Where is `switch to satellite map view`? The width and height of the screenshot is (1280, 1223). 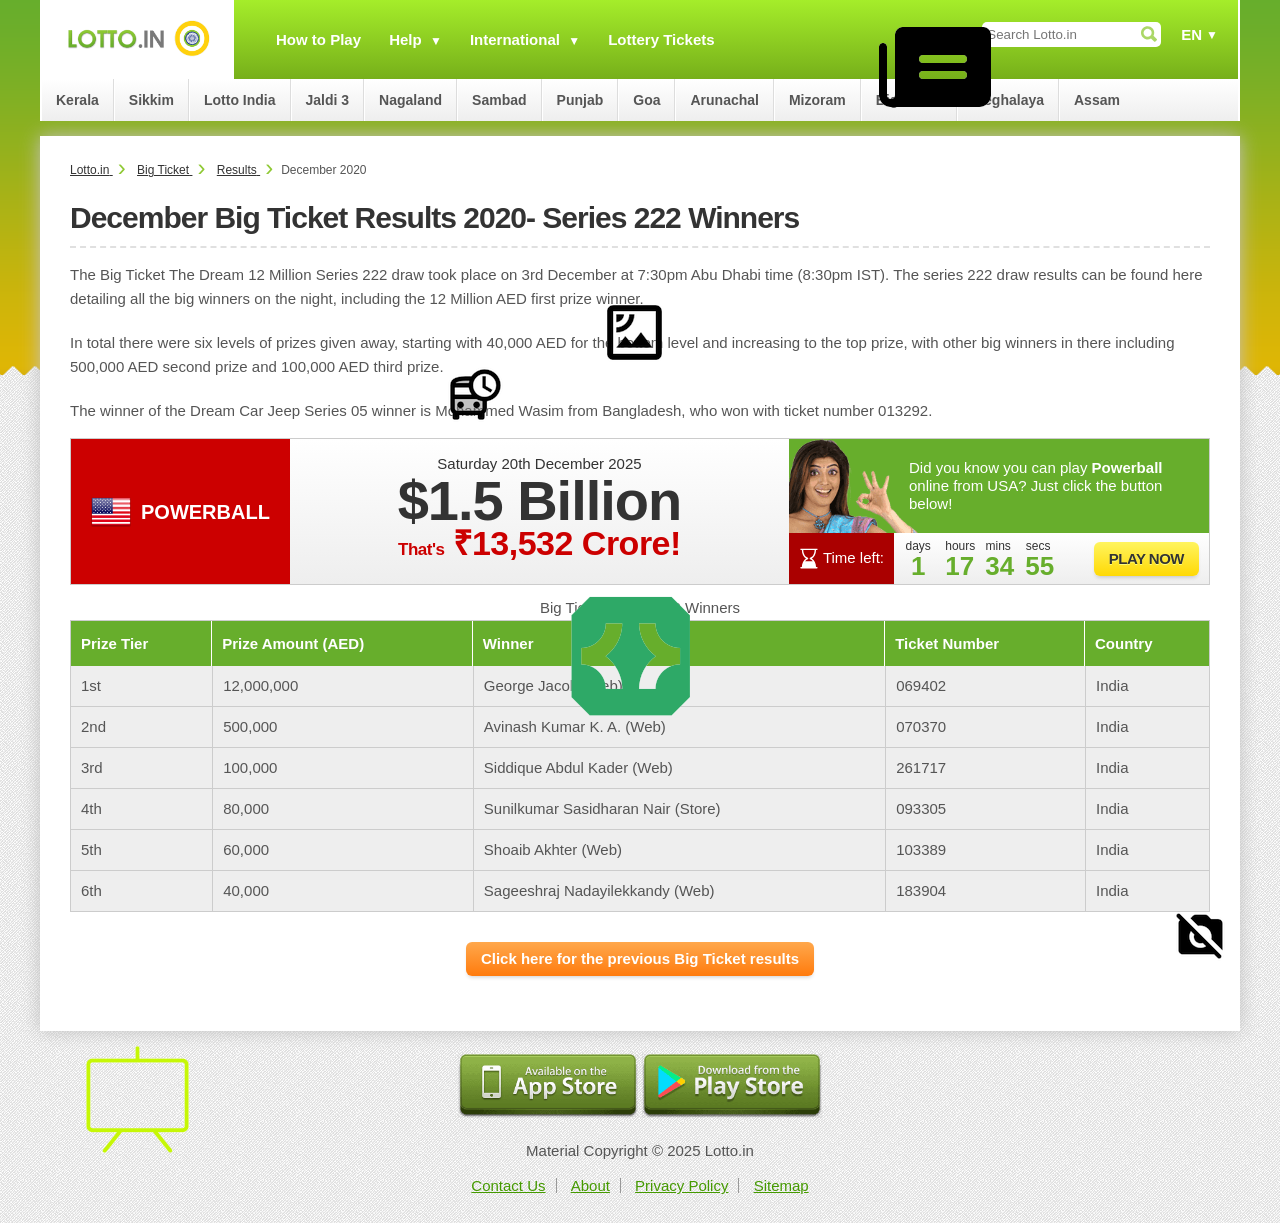
switch to satellite map view is located at coordinates (634, 332).